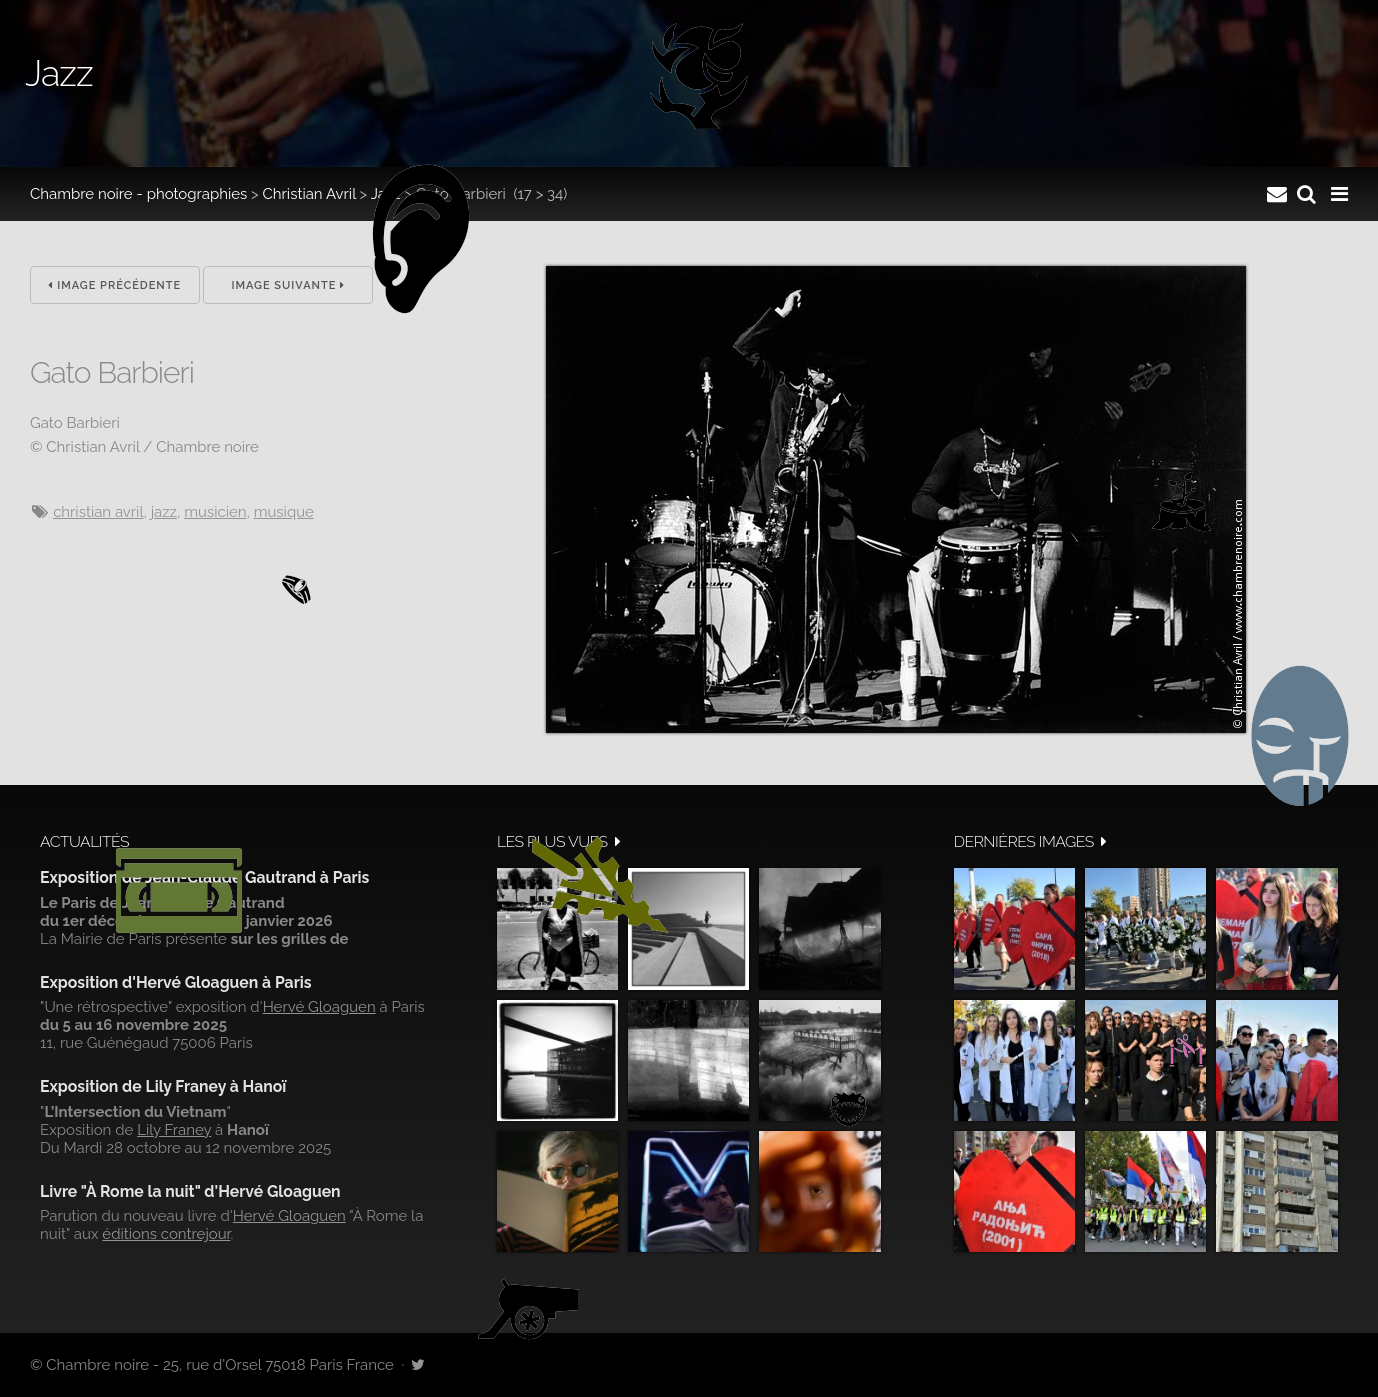  I want to click on access retro or archived video content, so click(179, 894).